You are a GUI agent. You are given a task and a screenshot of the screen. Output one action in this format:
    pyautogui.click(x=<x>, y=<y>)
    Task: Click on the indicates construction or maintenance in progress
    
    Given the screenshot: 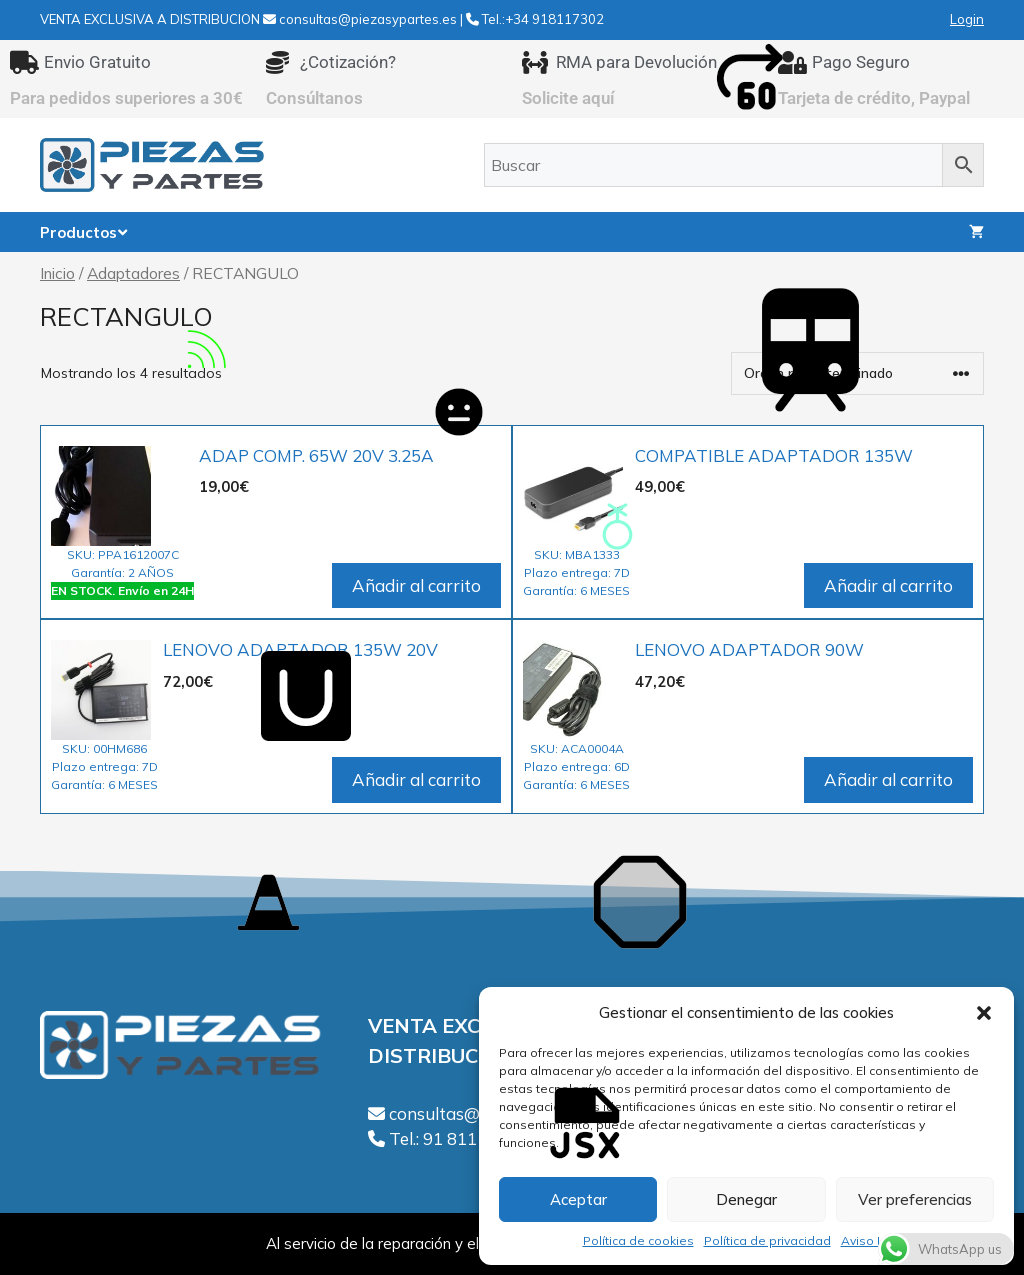 What is the action you would take?
    pyautogui.click(x=268, y=903)
    